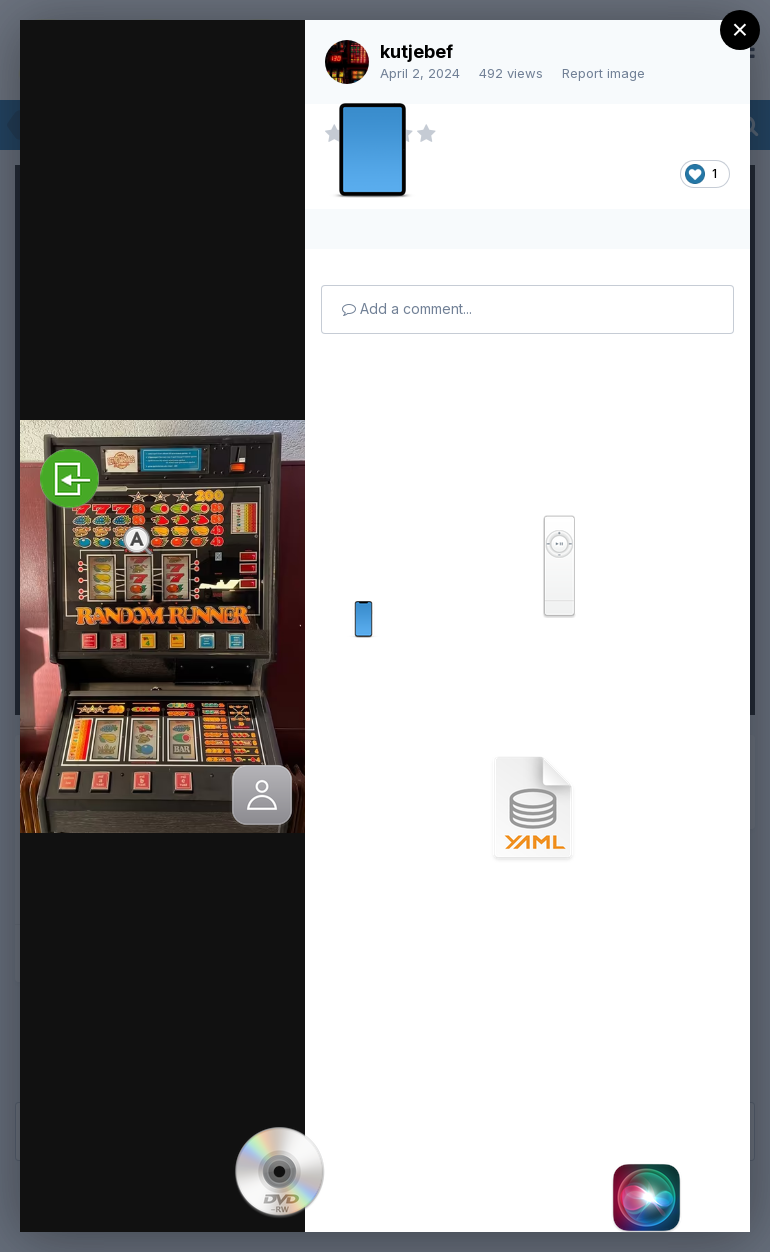 This screenshot has width=770, height=1252. Describe the element at coordinates (279, 1173) in the screenshot. I see `access DVD-RW drive or disc contents` at that location.